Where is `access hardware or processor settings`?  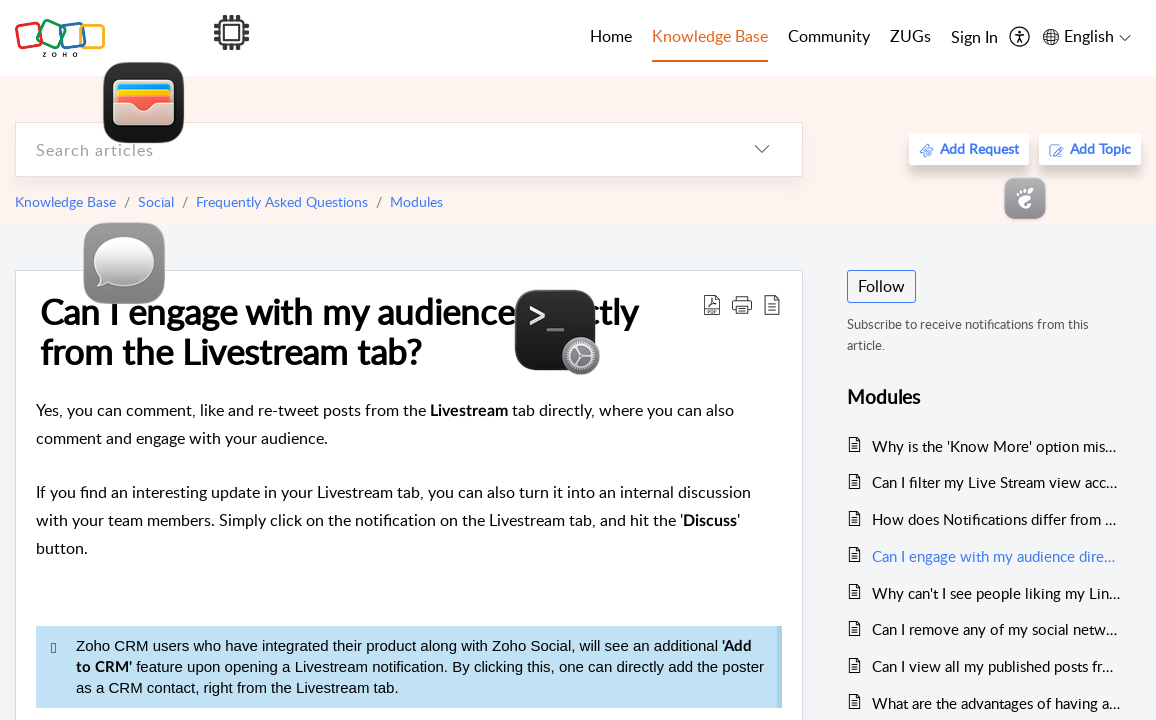
access hardware or processor settings is located at coordinates (231, 32).